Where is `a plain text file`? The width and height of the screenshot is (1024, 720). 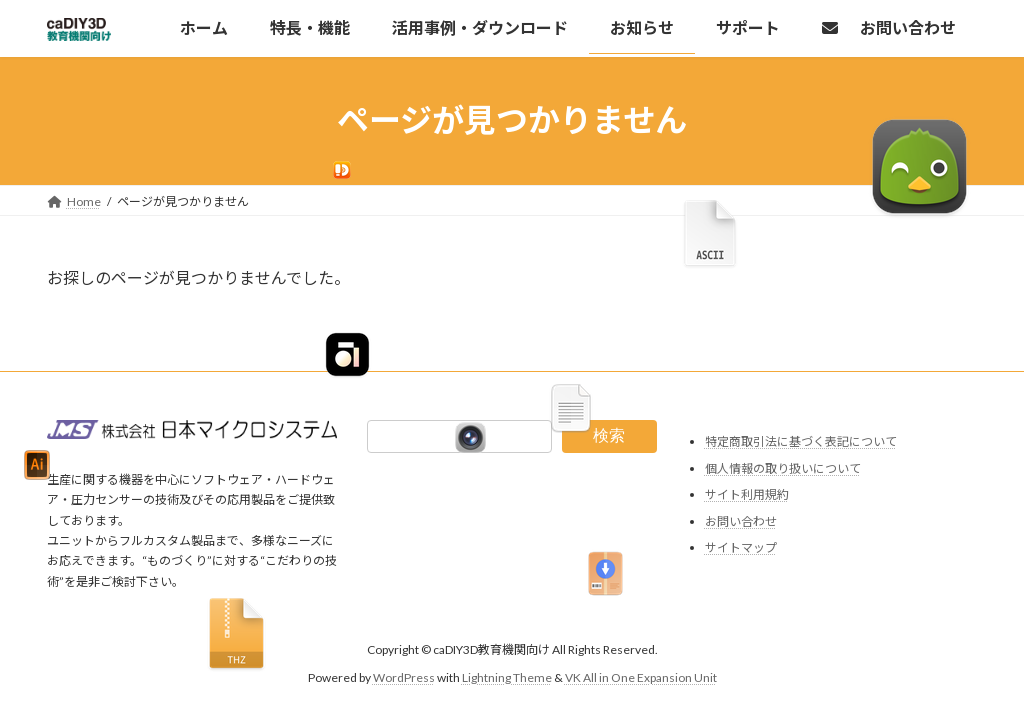
a plain text file is located at coordinates (571, 408).